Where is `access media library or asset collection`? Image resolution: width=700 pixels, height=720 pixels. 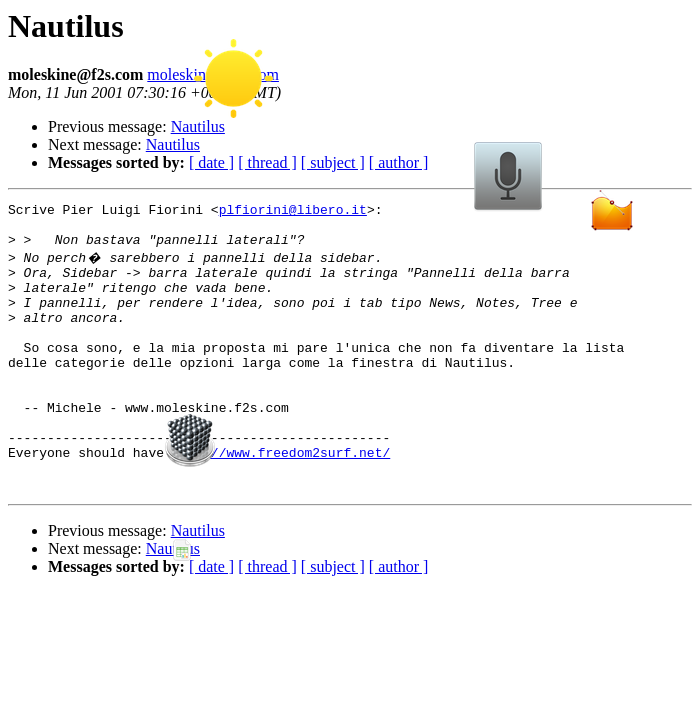 access media library or asset collection is located at coordinates (612, 210).